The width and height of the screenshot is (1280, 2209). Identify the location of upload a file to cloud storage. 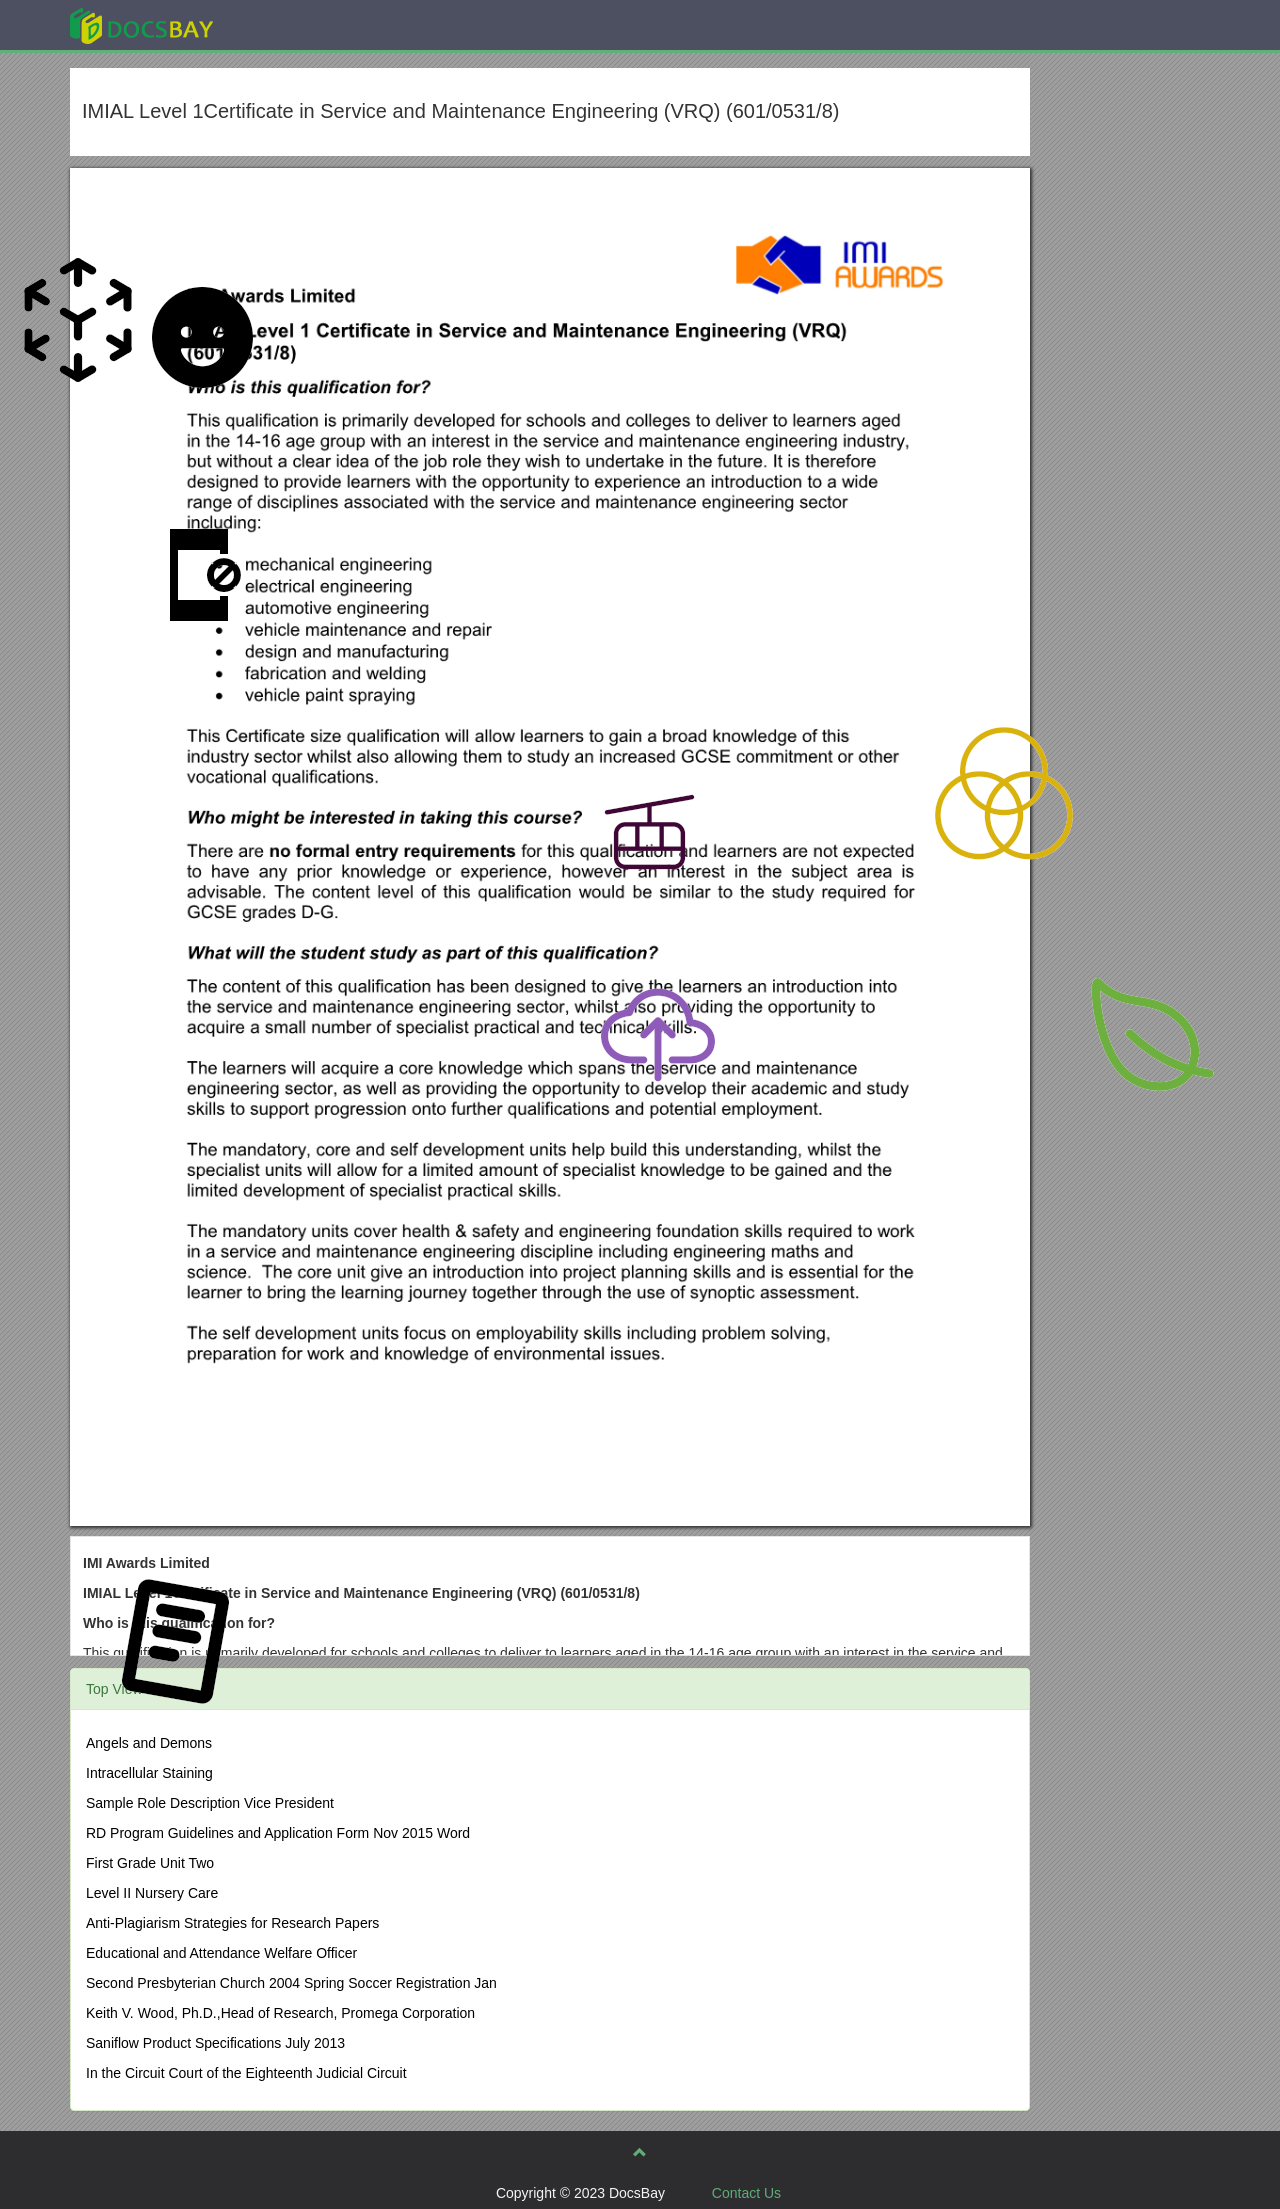
(658, 1035).